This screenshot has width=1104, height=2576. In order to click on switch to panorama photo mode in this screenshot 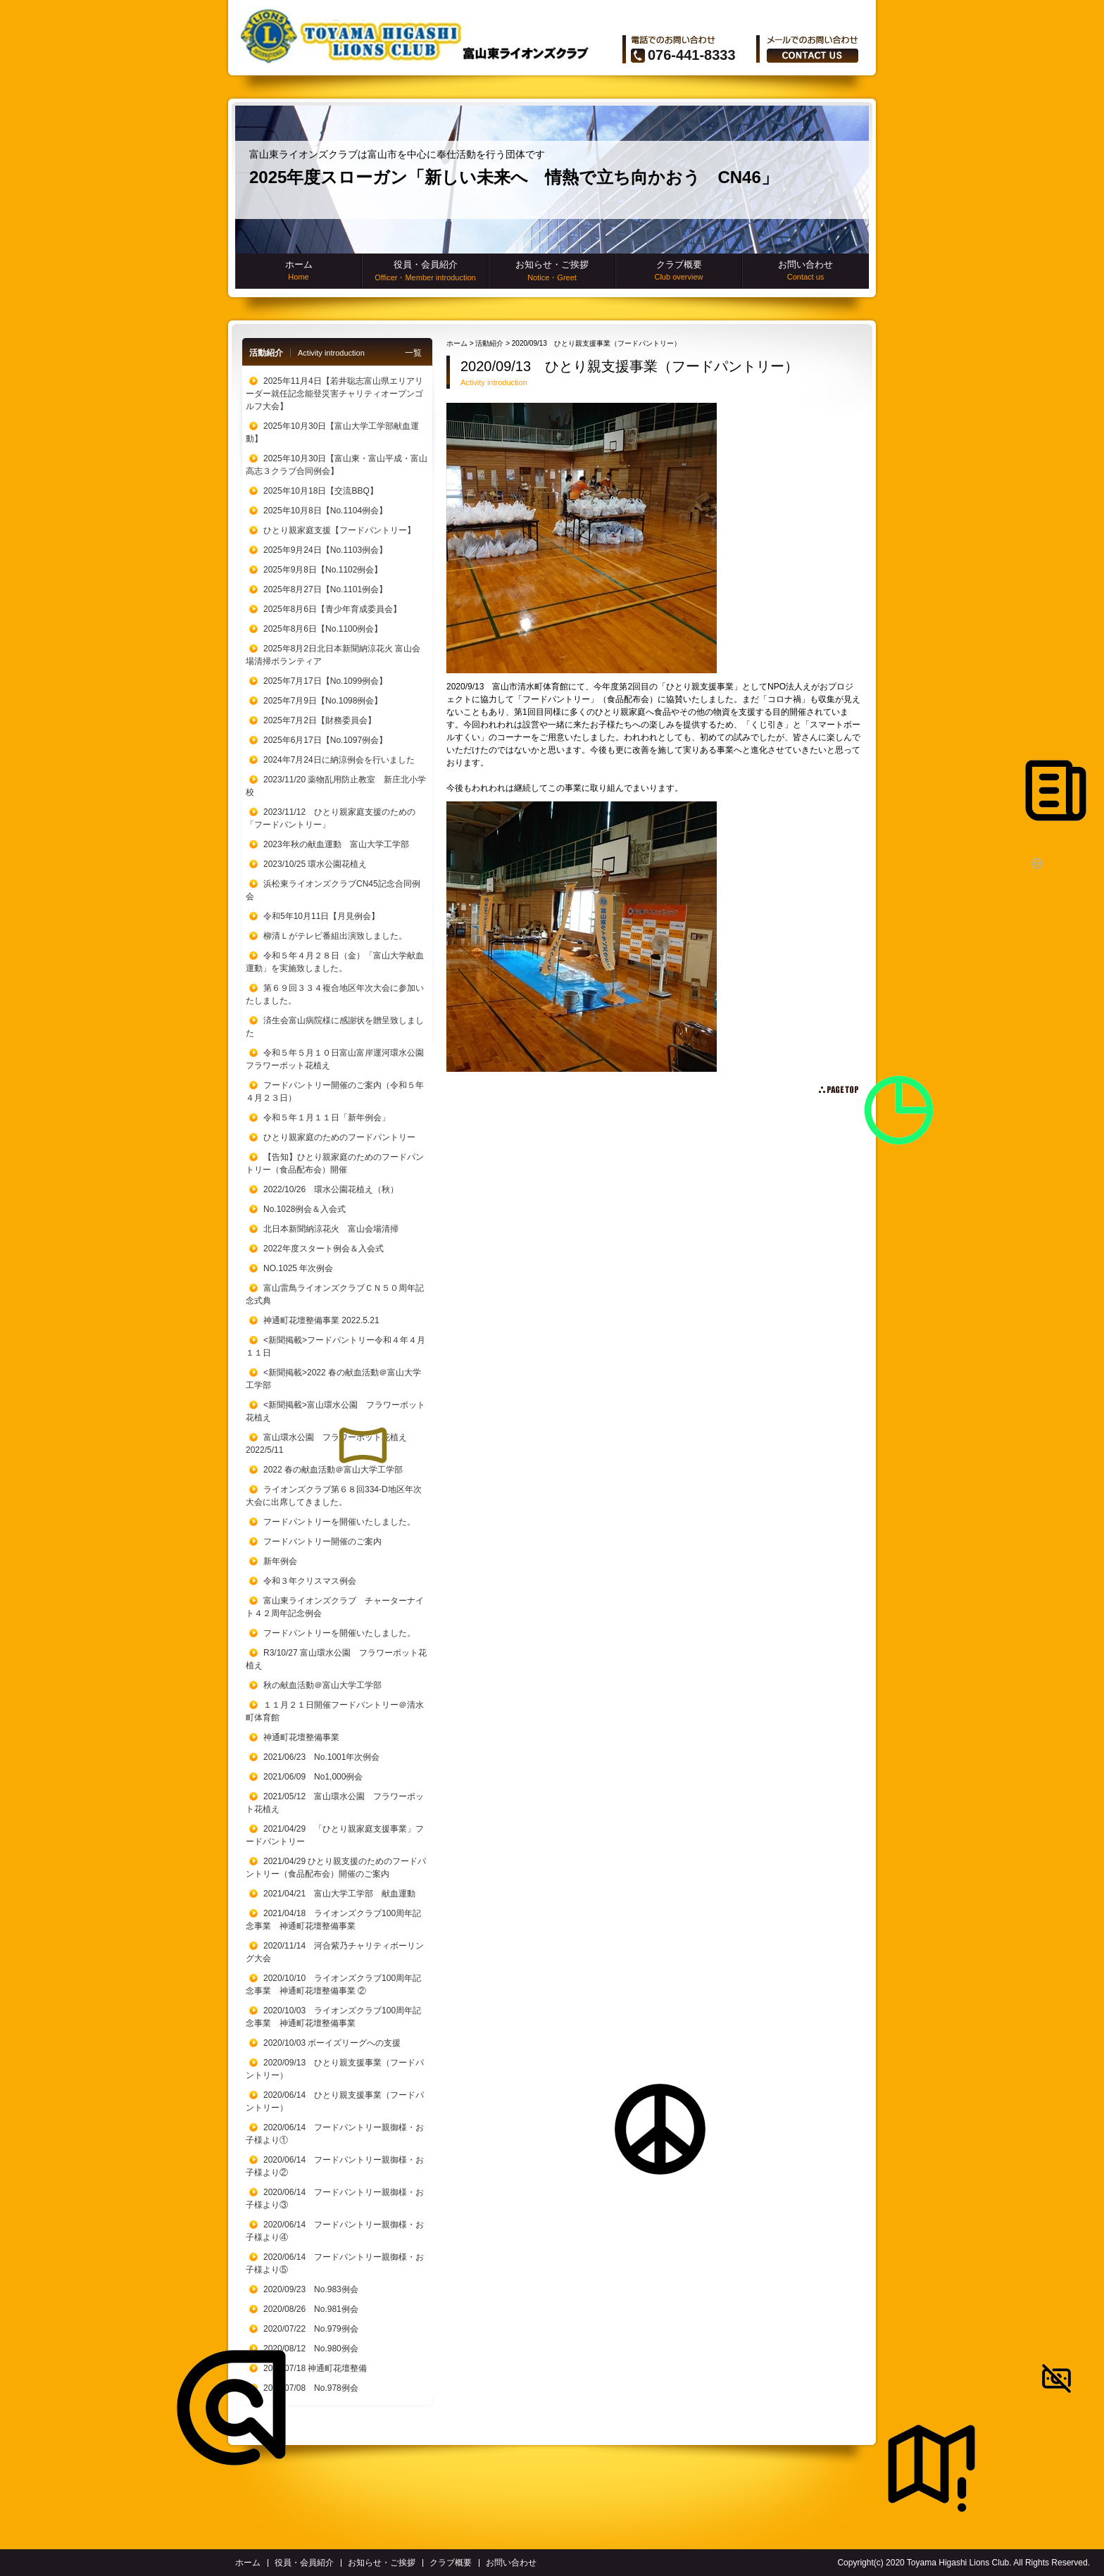, I will do `click(363, 1445)`.